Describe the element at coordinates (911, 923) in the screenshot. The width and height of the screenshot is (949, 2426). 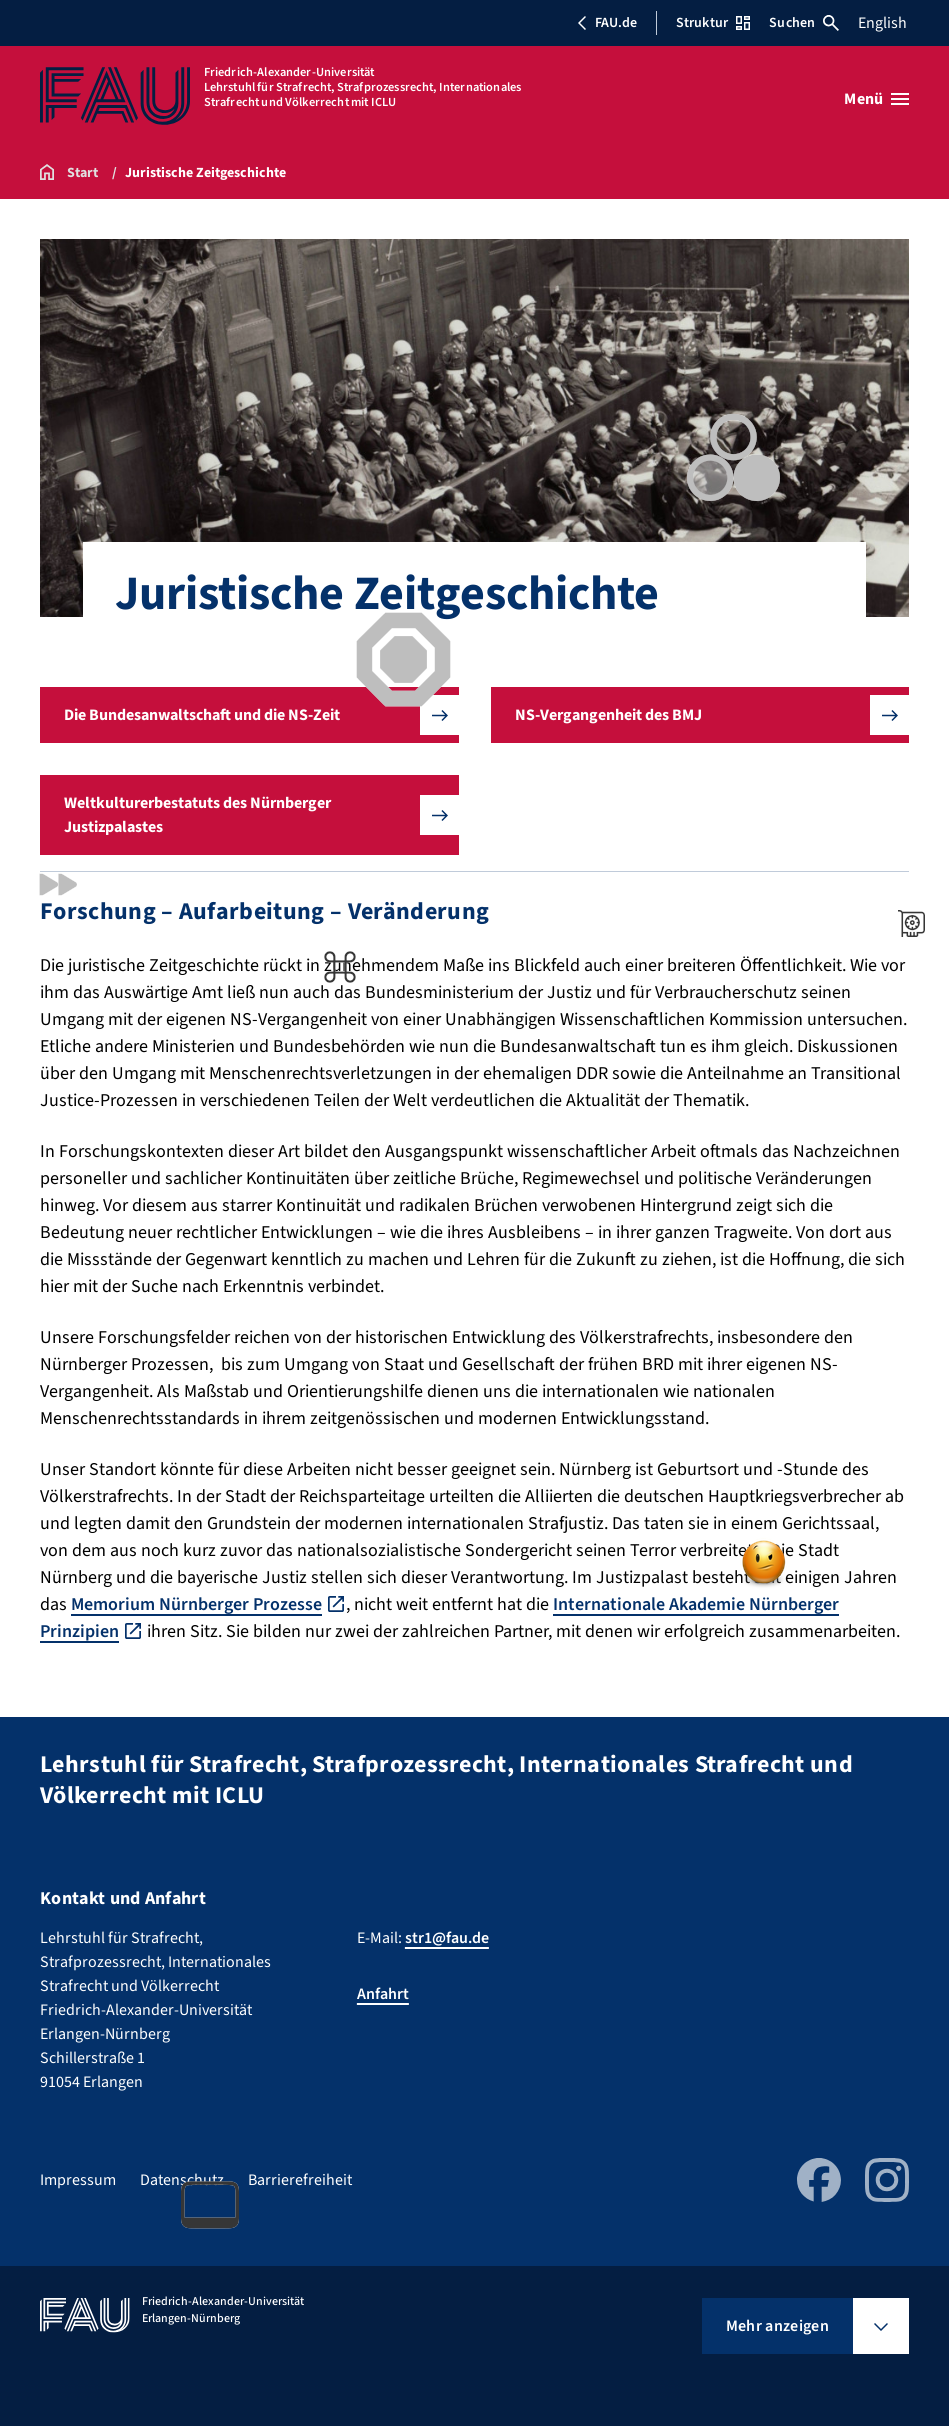
I see `view graphics card information` at that location.